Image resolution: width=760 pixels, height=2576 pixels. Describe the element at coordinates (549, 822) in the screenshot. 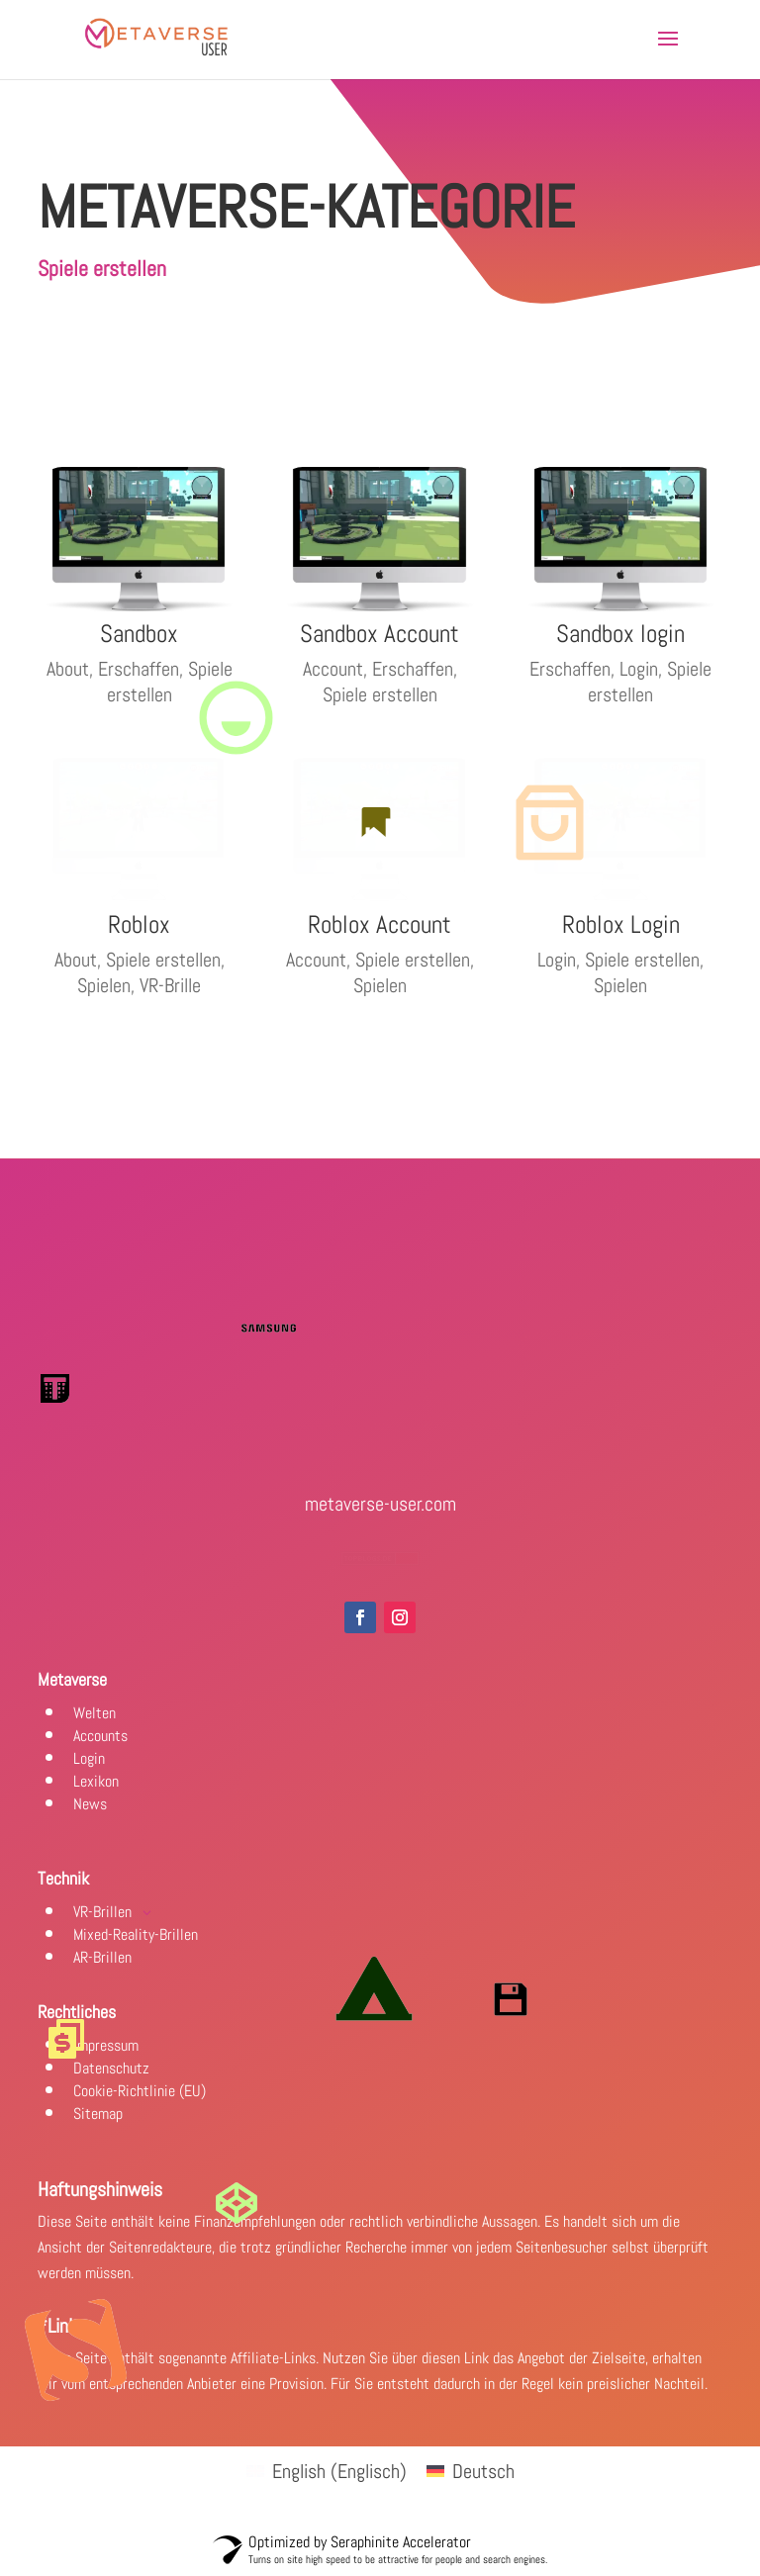

I see `view your shopping bag` at that location.